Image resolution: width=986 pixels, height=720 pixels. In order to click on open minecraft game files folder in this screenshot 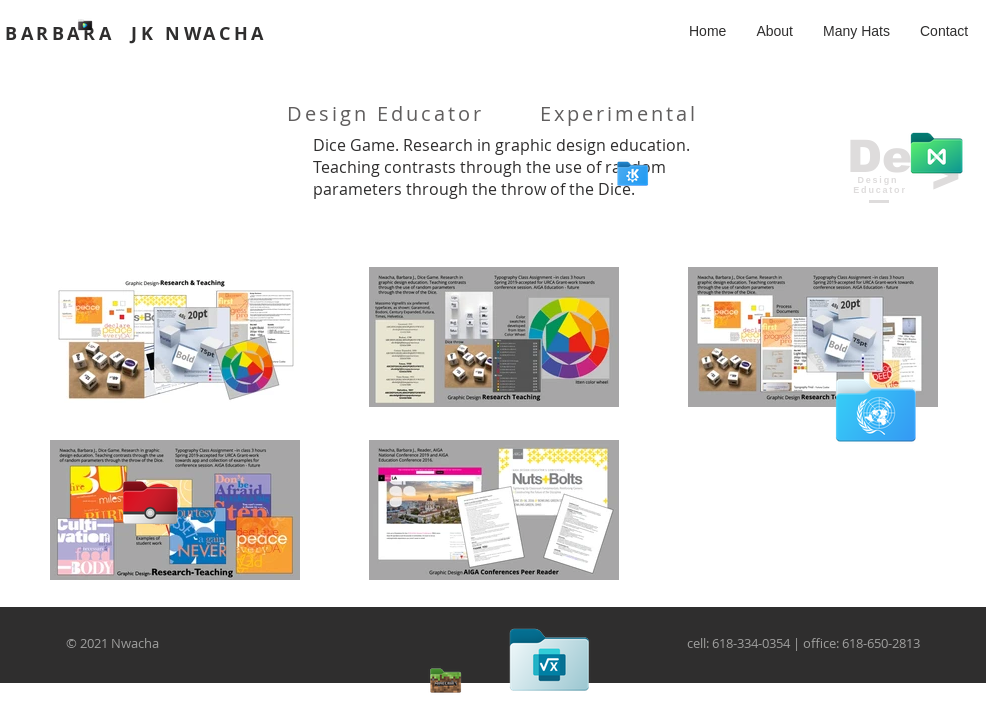, I will do `click(445, 681)`.